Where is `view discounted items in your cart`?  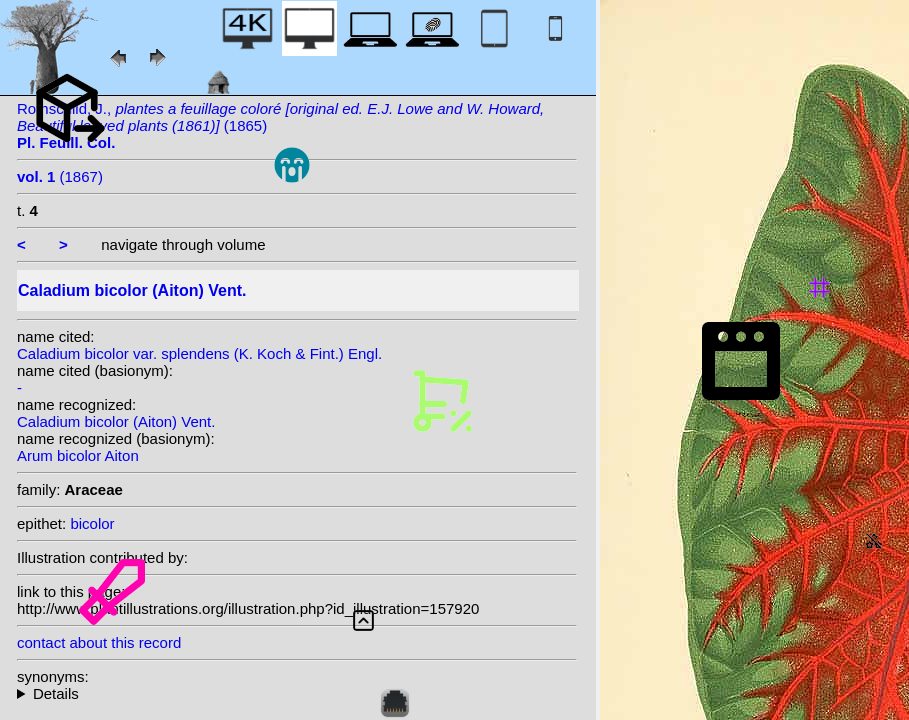 view discounted items in your cart is located at coordinates (441, 401).